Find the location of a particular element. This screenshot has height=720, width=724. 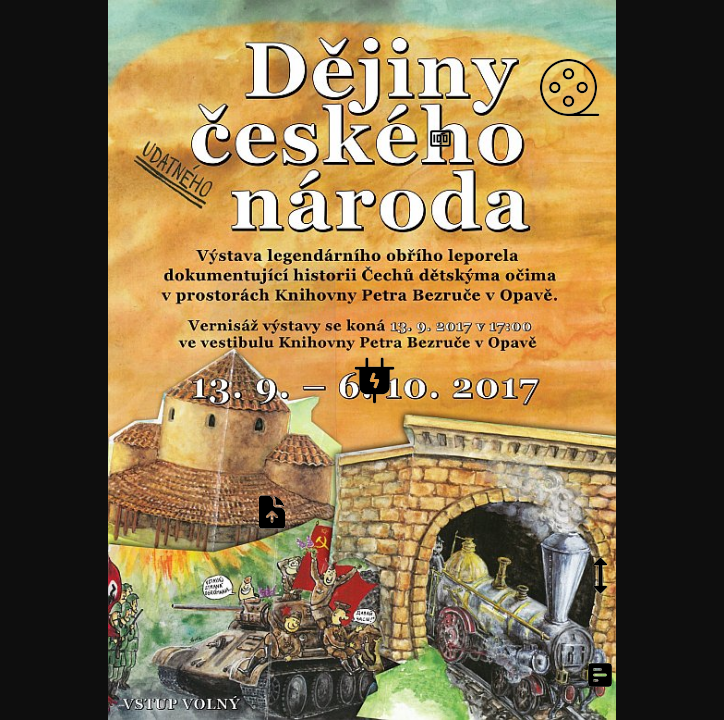

view poll or survey results is located at coordinates (600, 675).